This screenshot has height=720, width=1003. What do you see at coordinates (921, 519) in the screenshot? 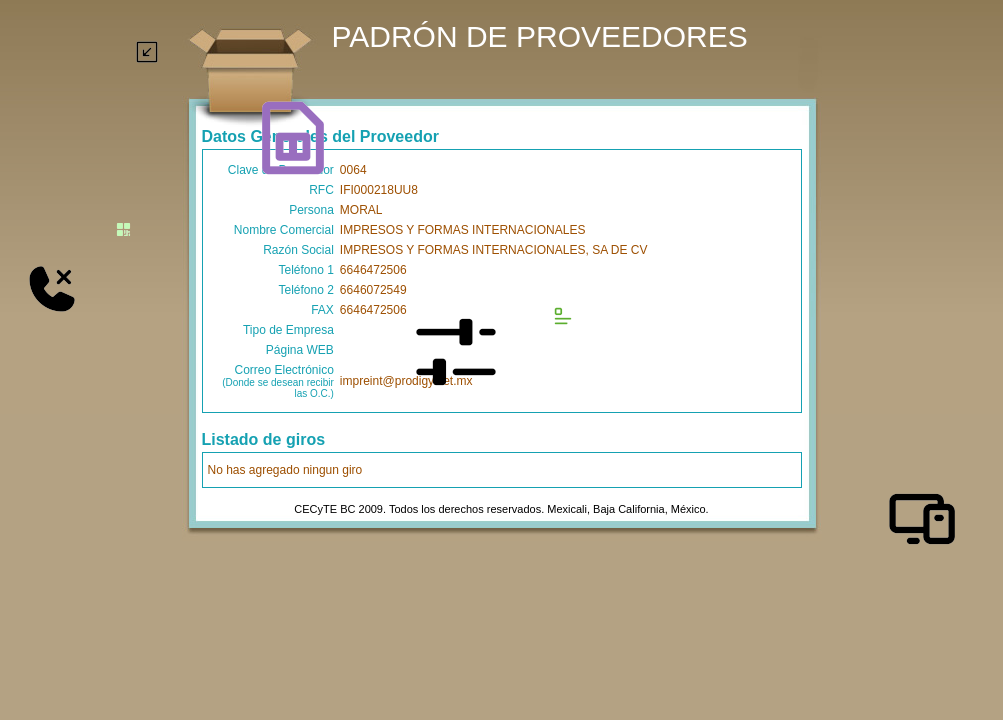
I see `manage connected devices` at bounding box center [921, 519].